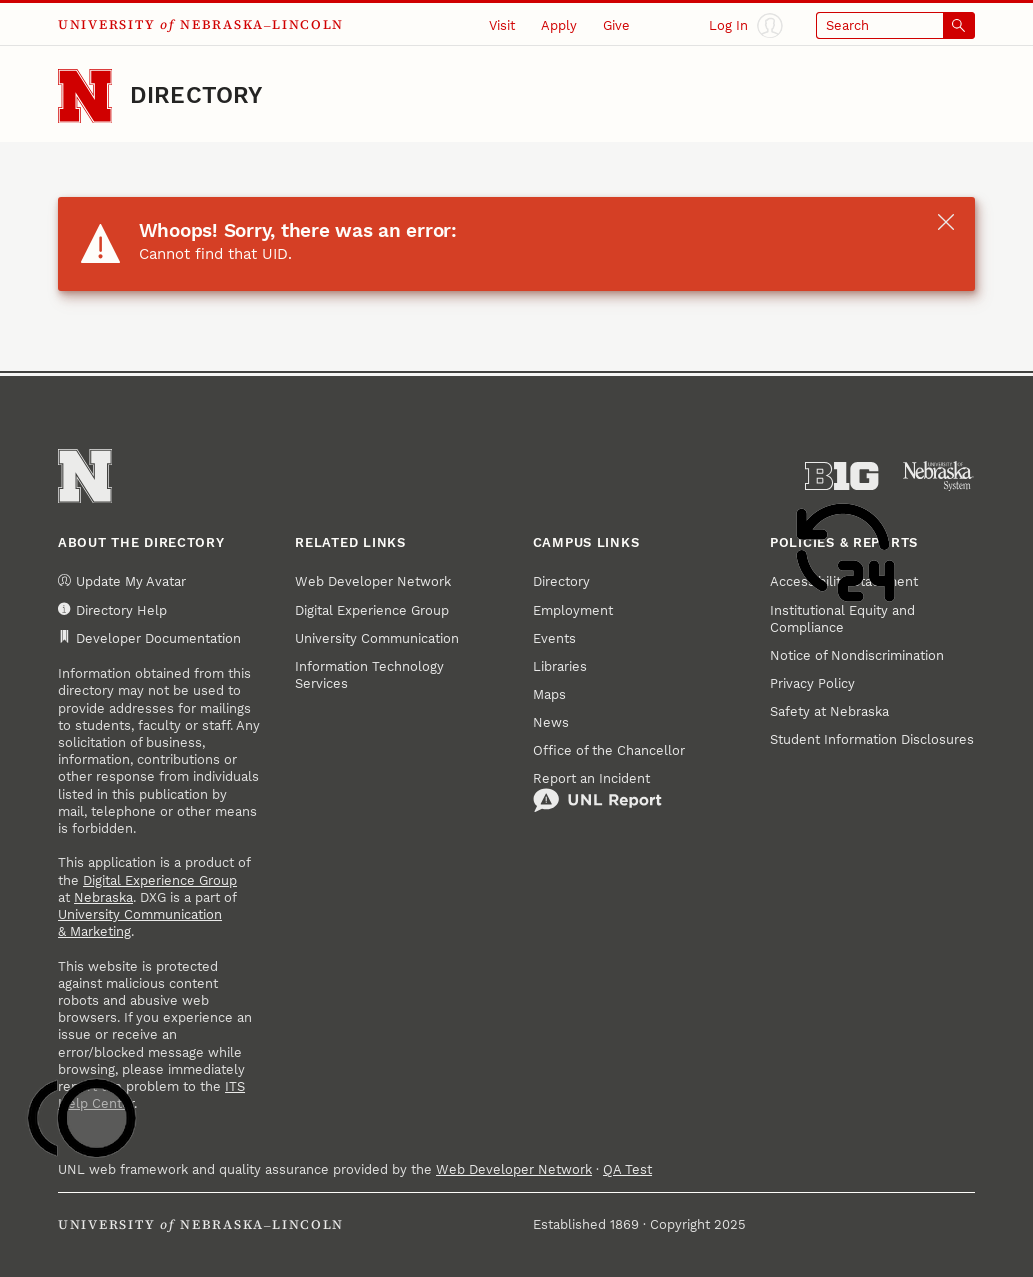 This screenshot has width=1033, height=1277. Describe the element at coordinates (82, 1118) in the screenshot. I see `access toll or payment information` at that location.